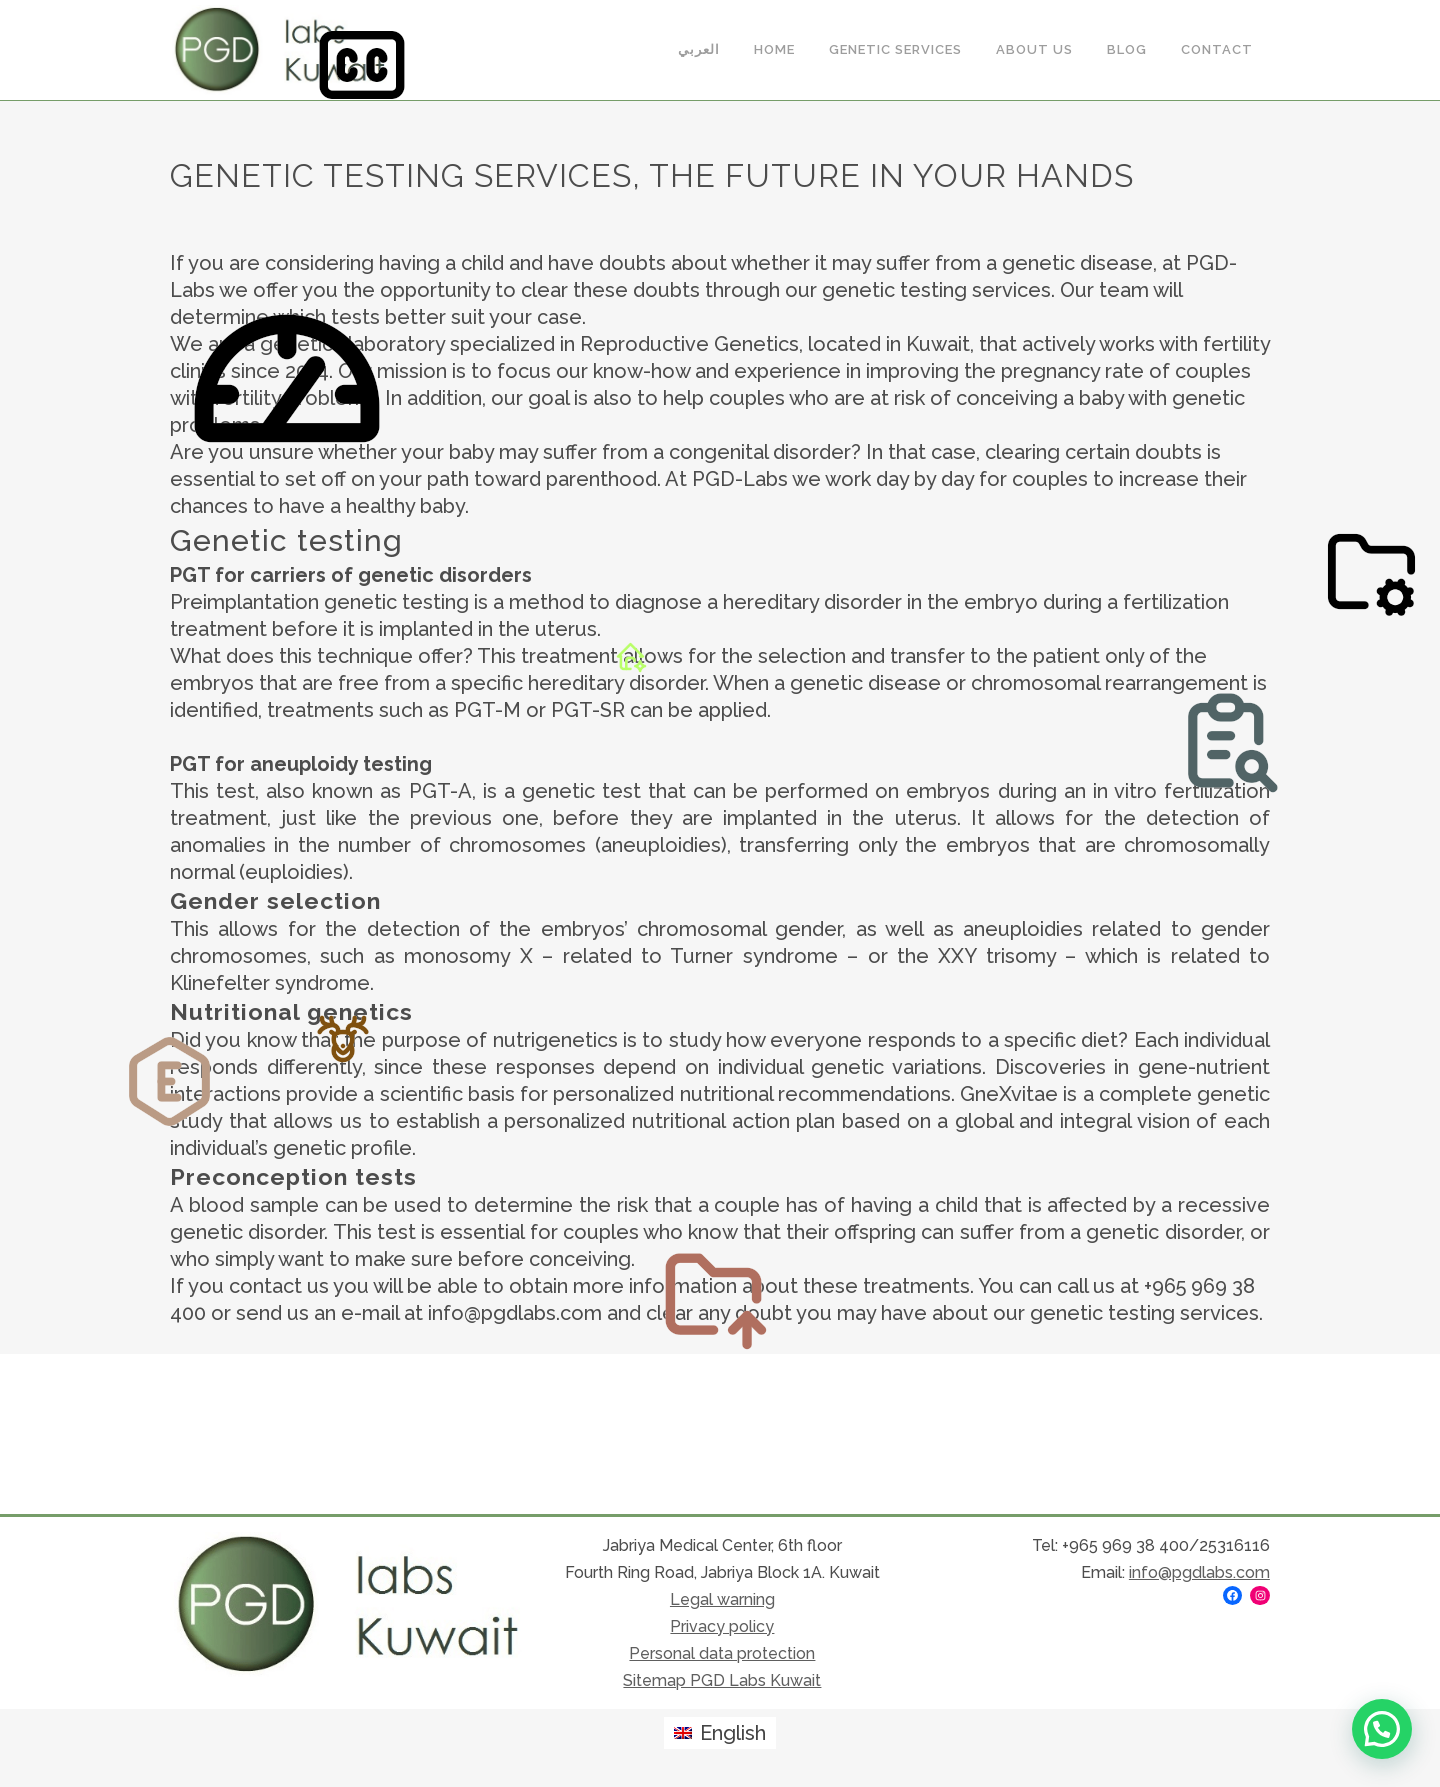 This screenshot has width=1440, height=1787. Describe the element at coordinates (1371, 573) in the screenshot. I see `access folder settings` at that location.